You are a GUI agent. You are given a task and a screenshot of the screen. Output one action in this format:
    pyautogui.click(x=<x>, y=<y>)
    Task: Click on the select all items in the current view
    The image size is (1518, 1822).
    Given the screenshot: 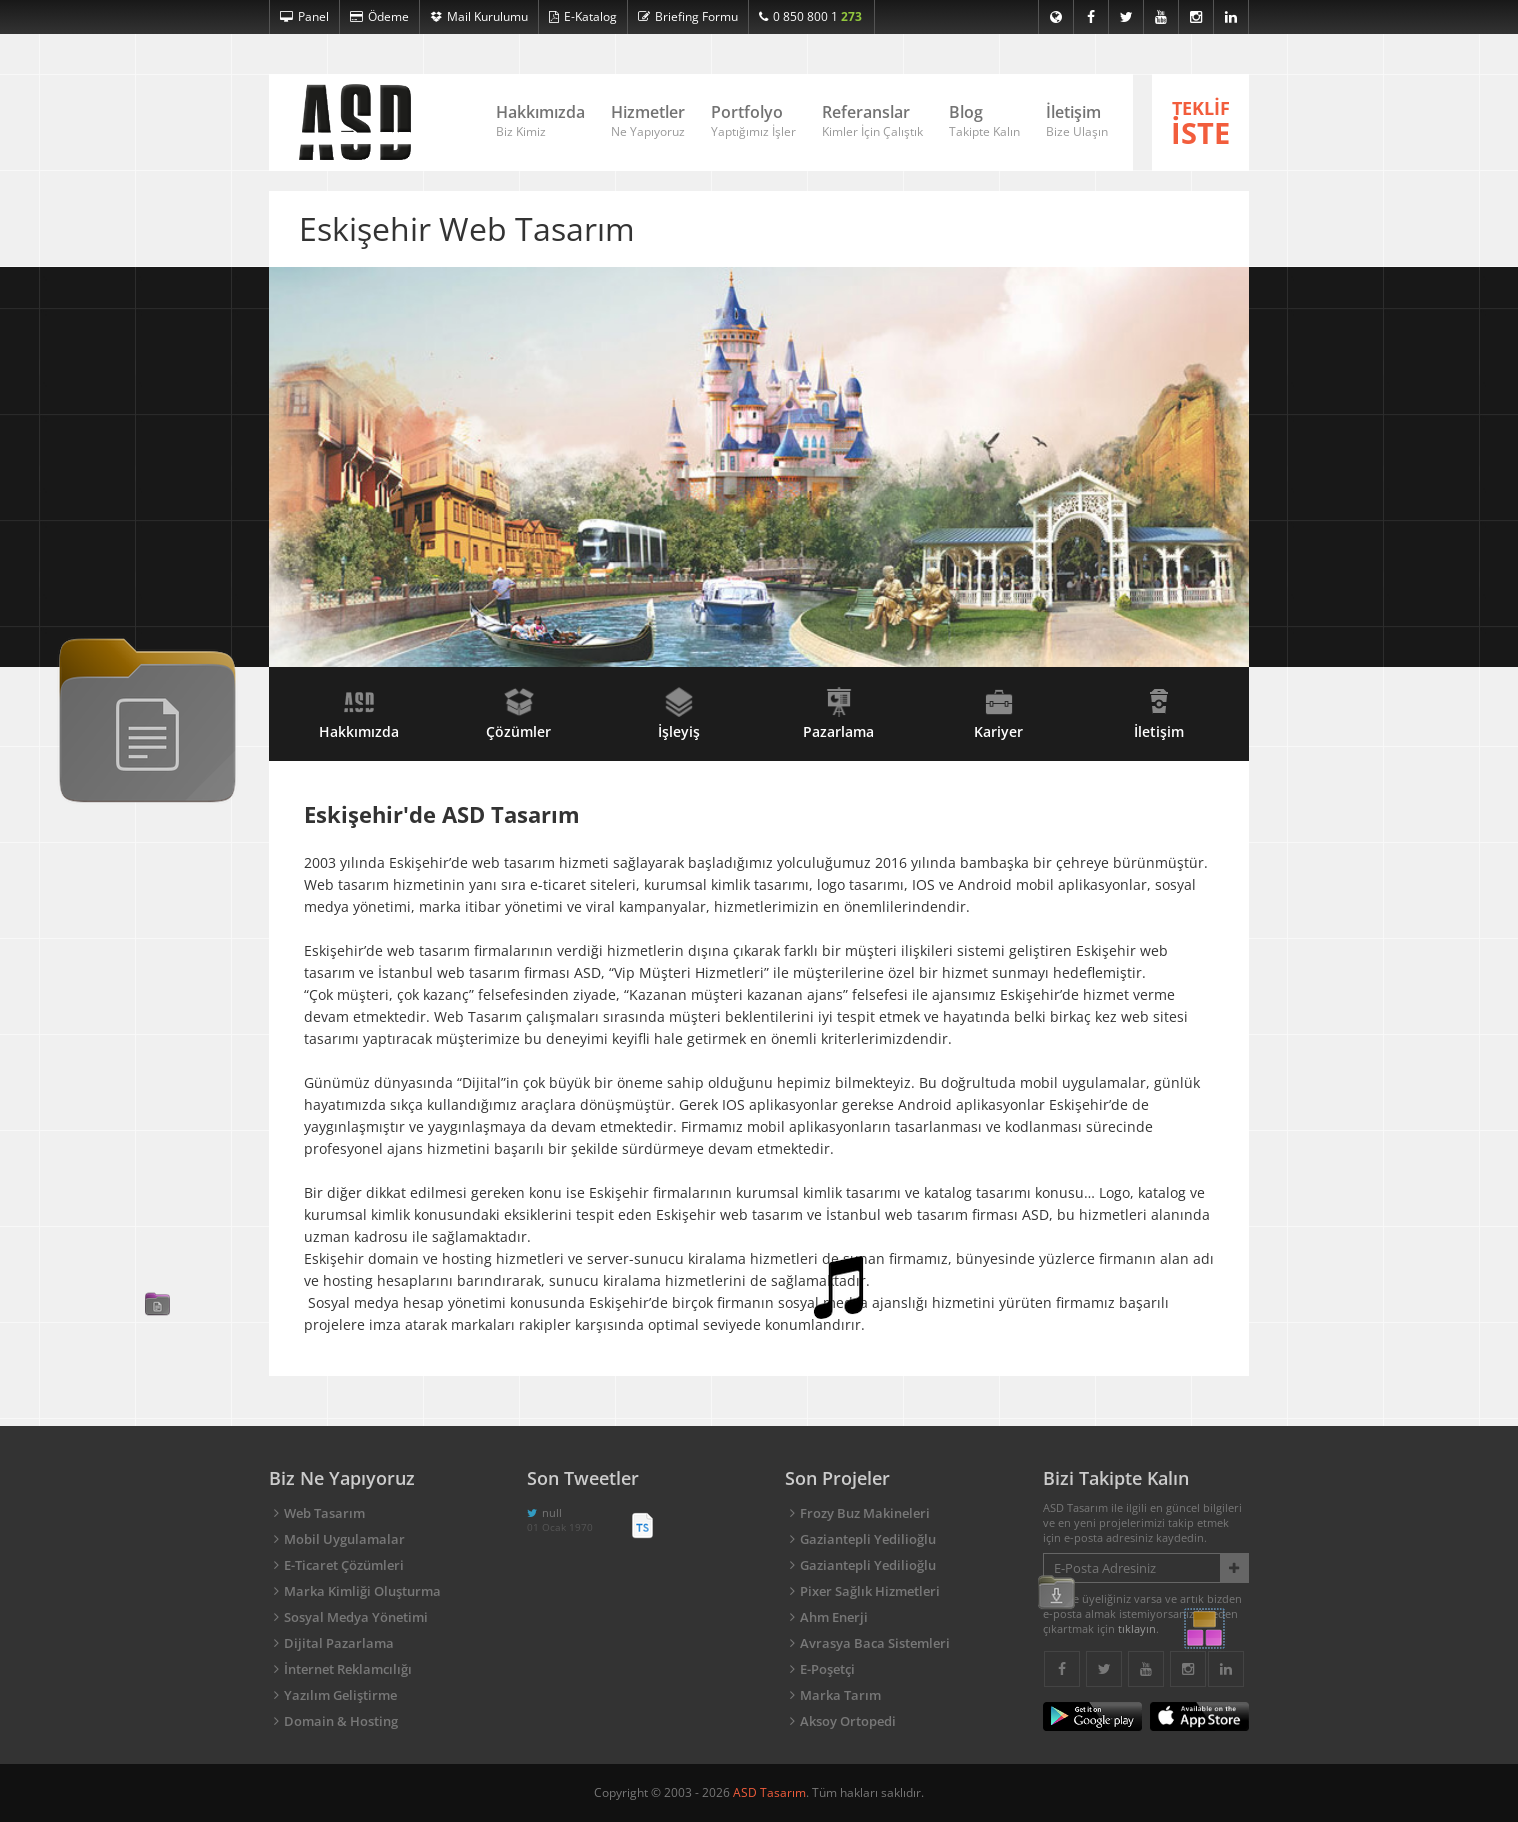 What is the action you would take?
    pyautogui.click(x=1204, y=1628)
    